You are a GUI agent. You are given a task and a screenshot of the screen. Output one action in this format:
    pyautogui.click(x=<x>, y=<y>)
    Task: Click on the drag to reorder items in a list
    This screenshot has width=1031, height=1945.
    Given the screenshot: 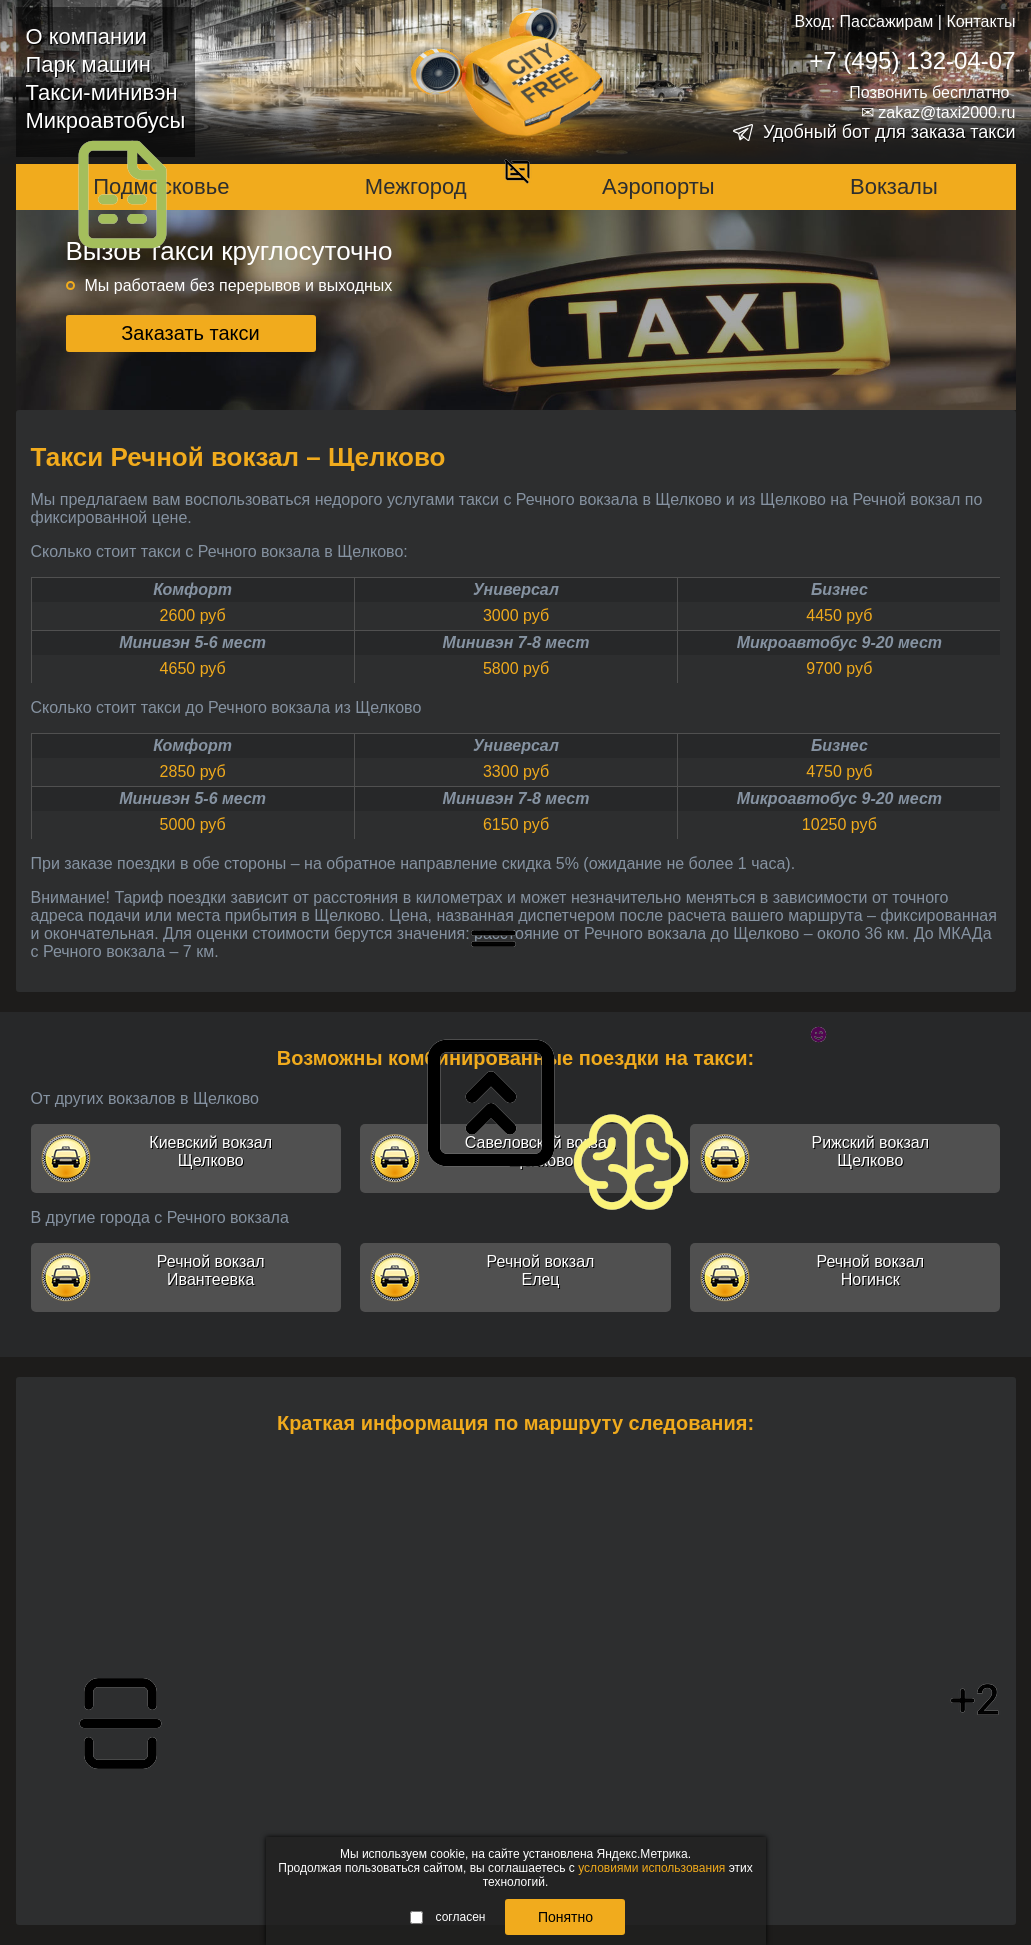 What is the action you would take?
    pyautogui.click(x=493, y=938)
    